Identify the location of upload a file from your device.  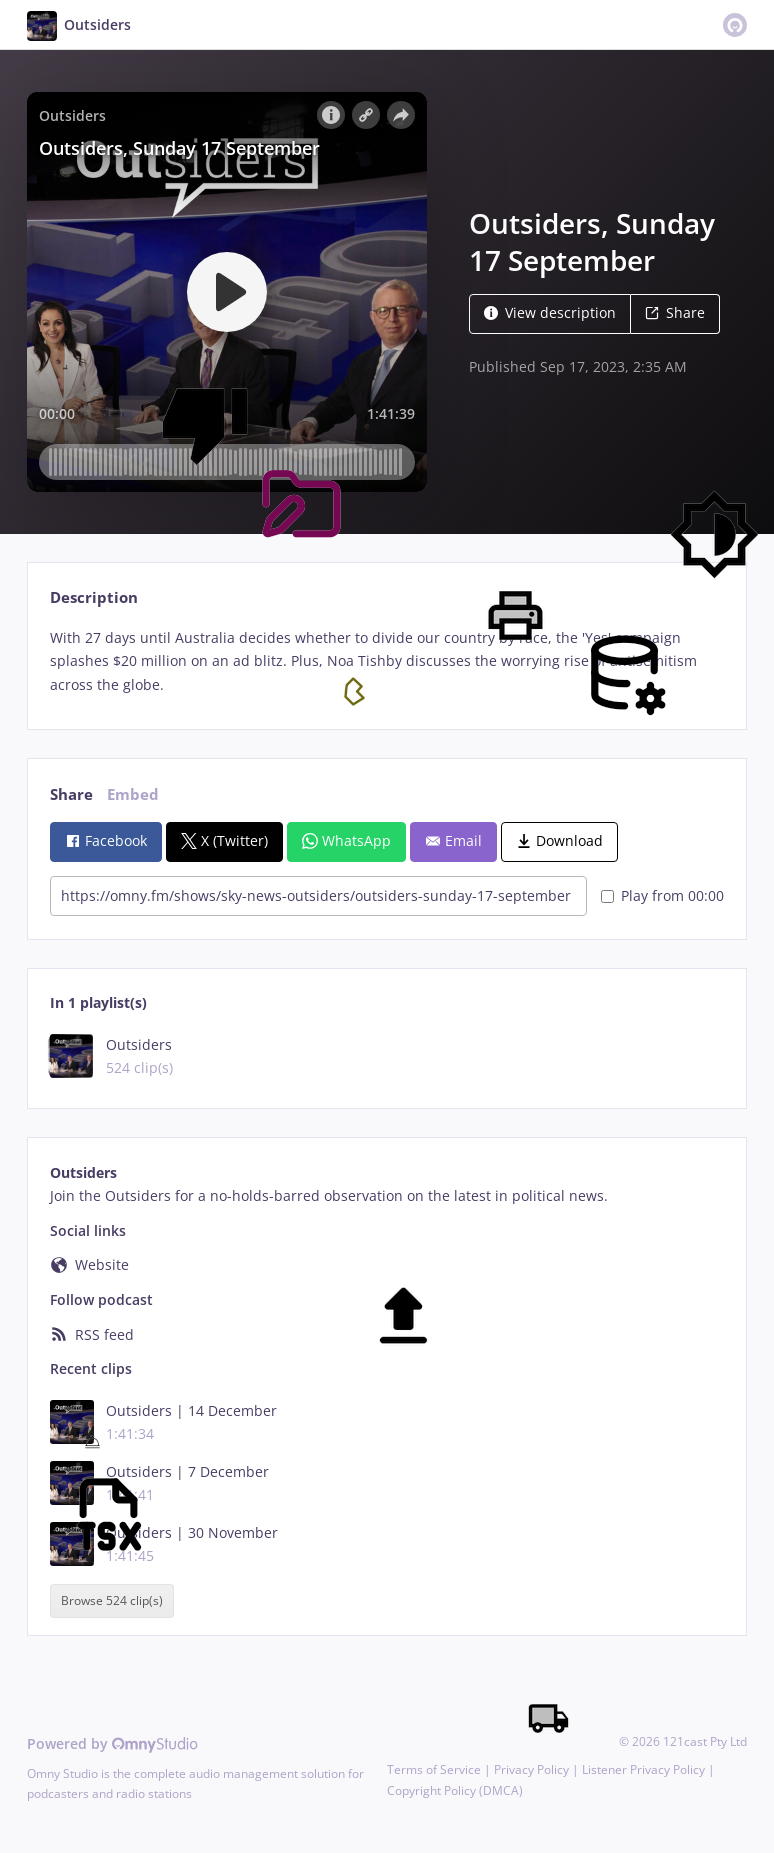
(403, 1316).